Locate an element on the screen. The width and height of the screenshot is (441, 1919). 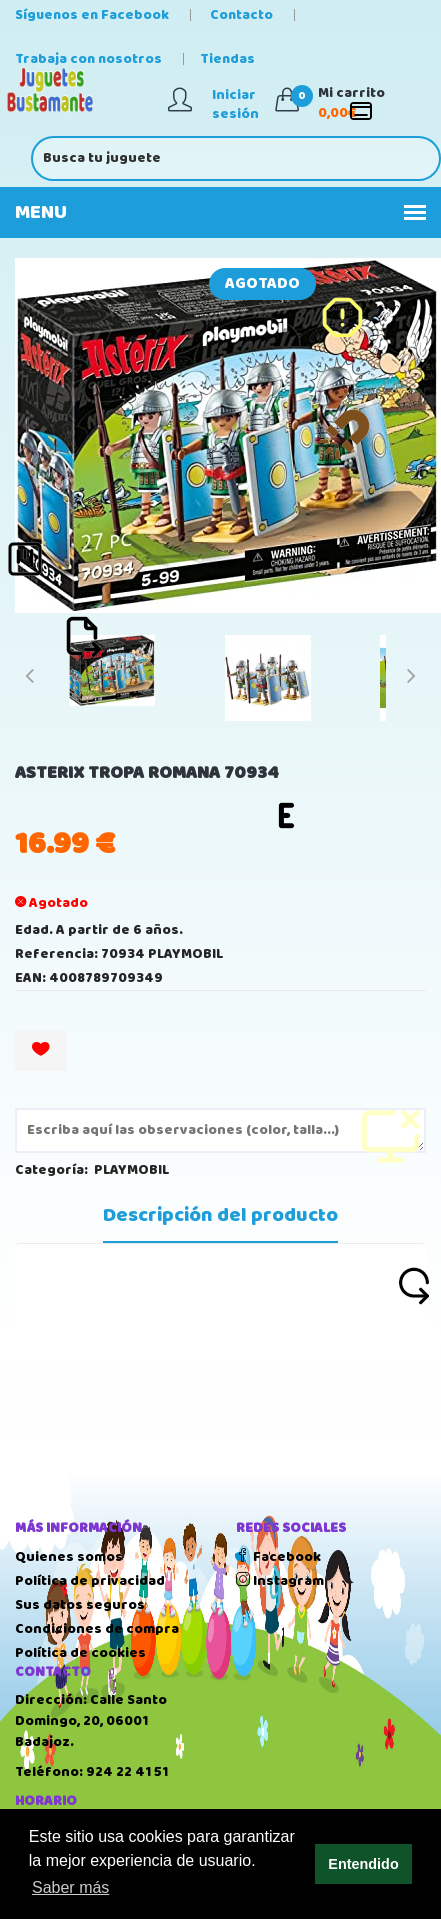
stop sharing your screen is located at coordinates (390, 1136).